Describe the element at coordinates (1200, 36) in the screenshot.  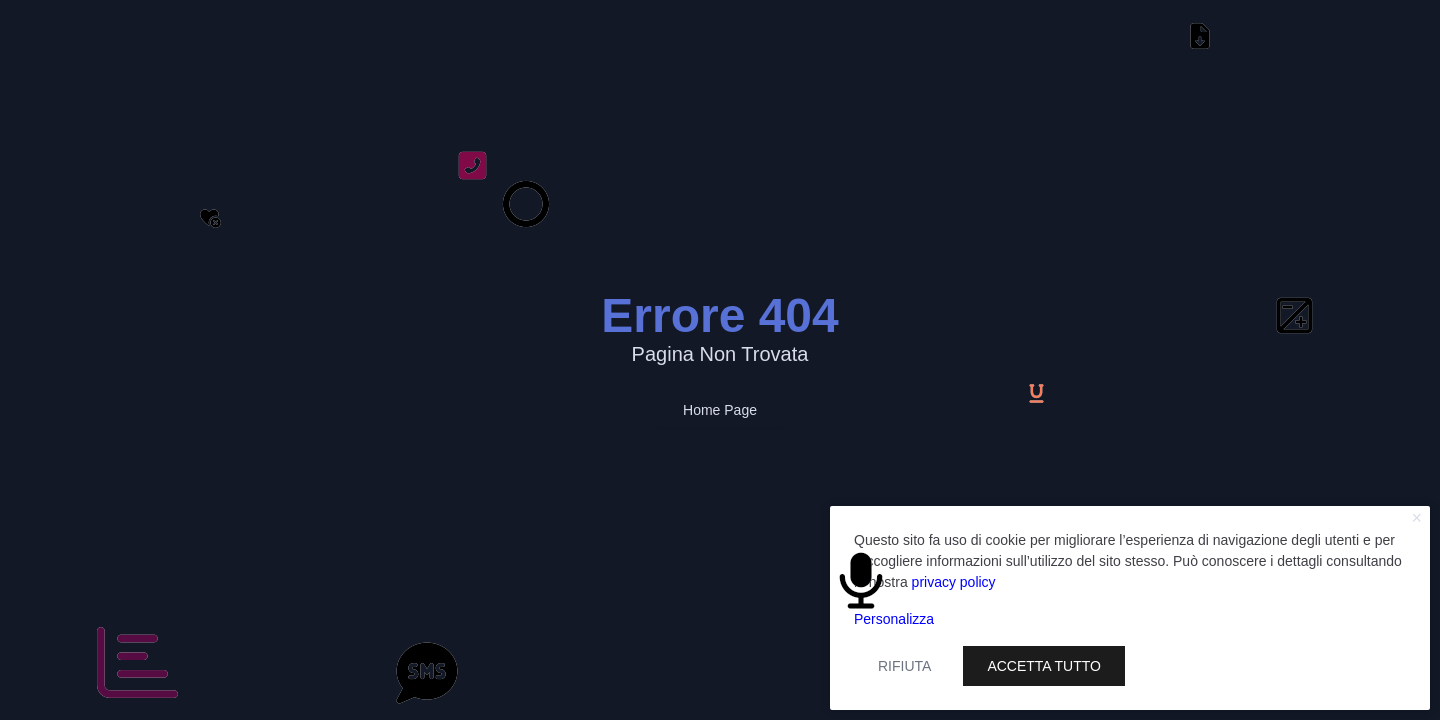
I see `download file` at that location.